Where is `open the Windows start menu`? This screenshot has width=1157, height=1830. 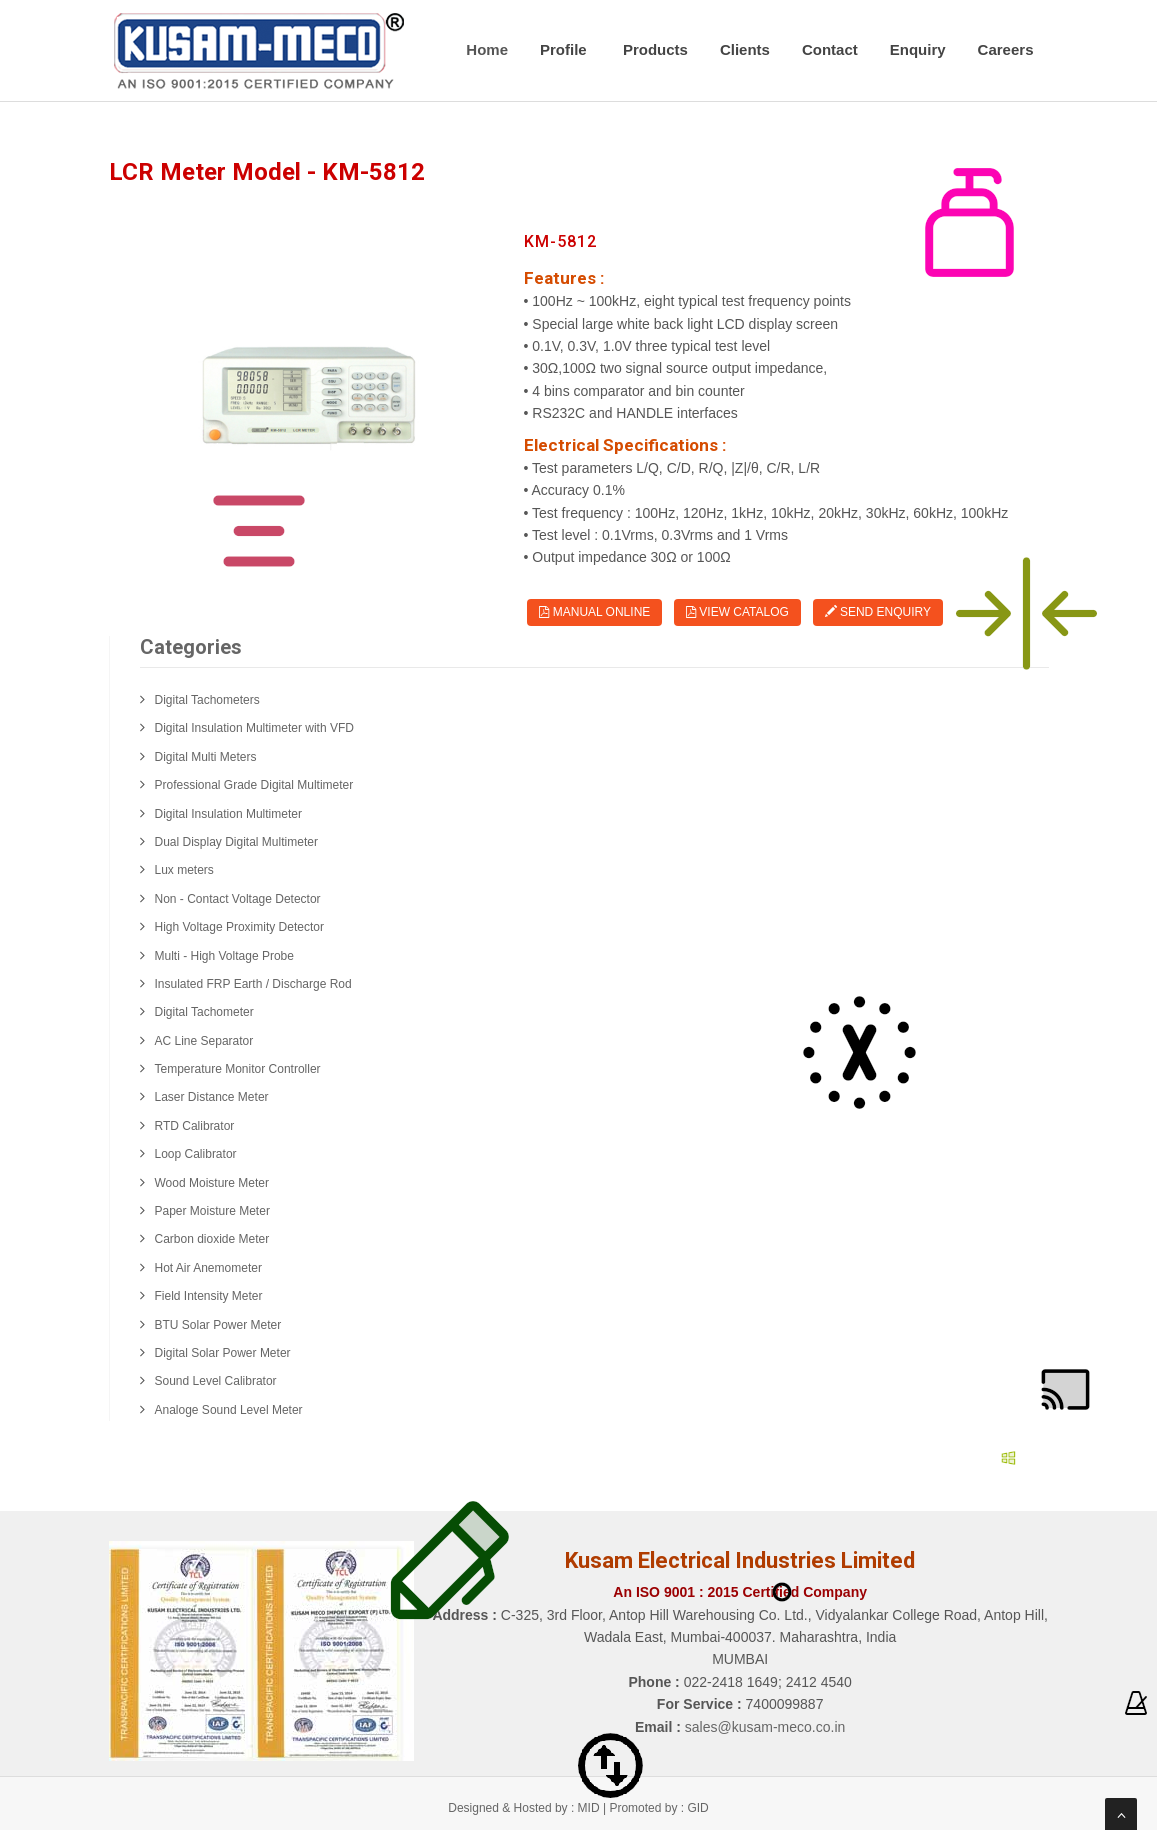
open the Windows start menu is located at coordinates (1009, 1458).